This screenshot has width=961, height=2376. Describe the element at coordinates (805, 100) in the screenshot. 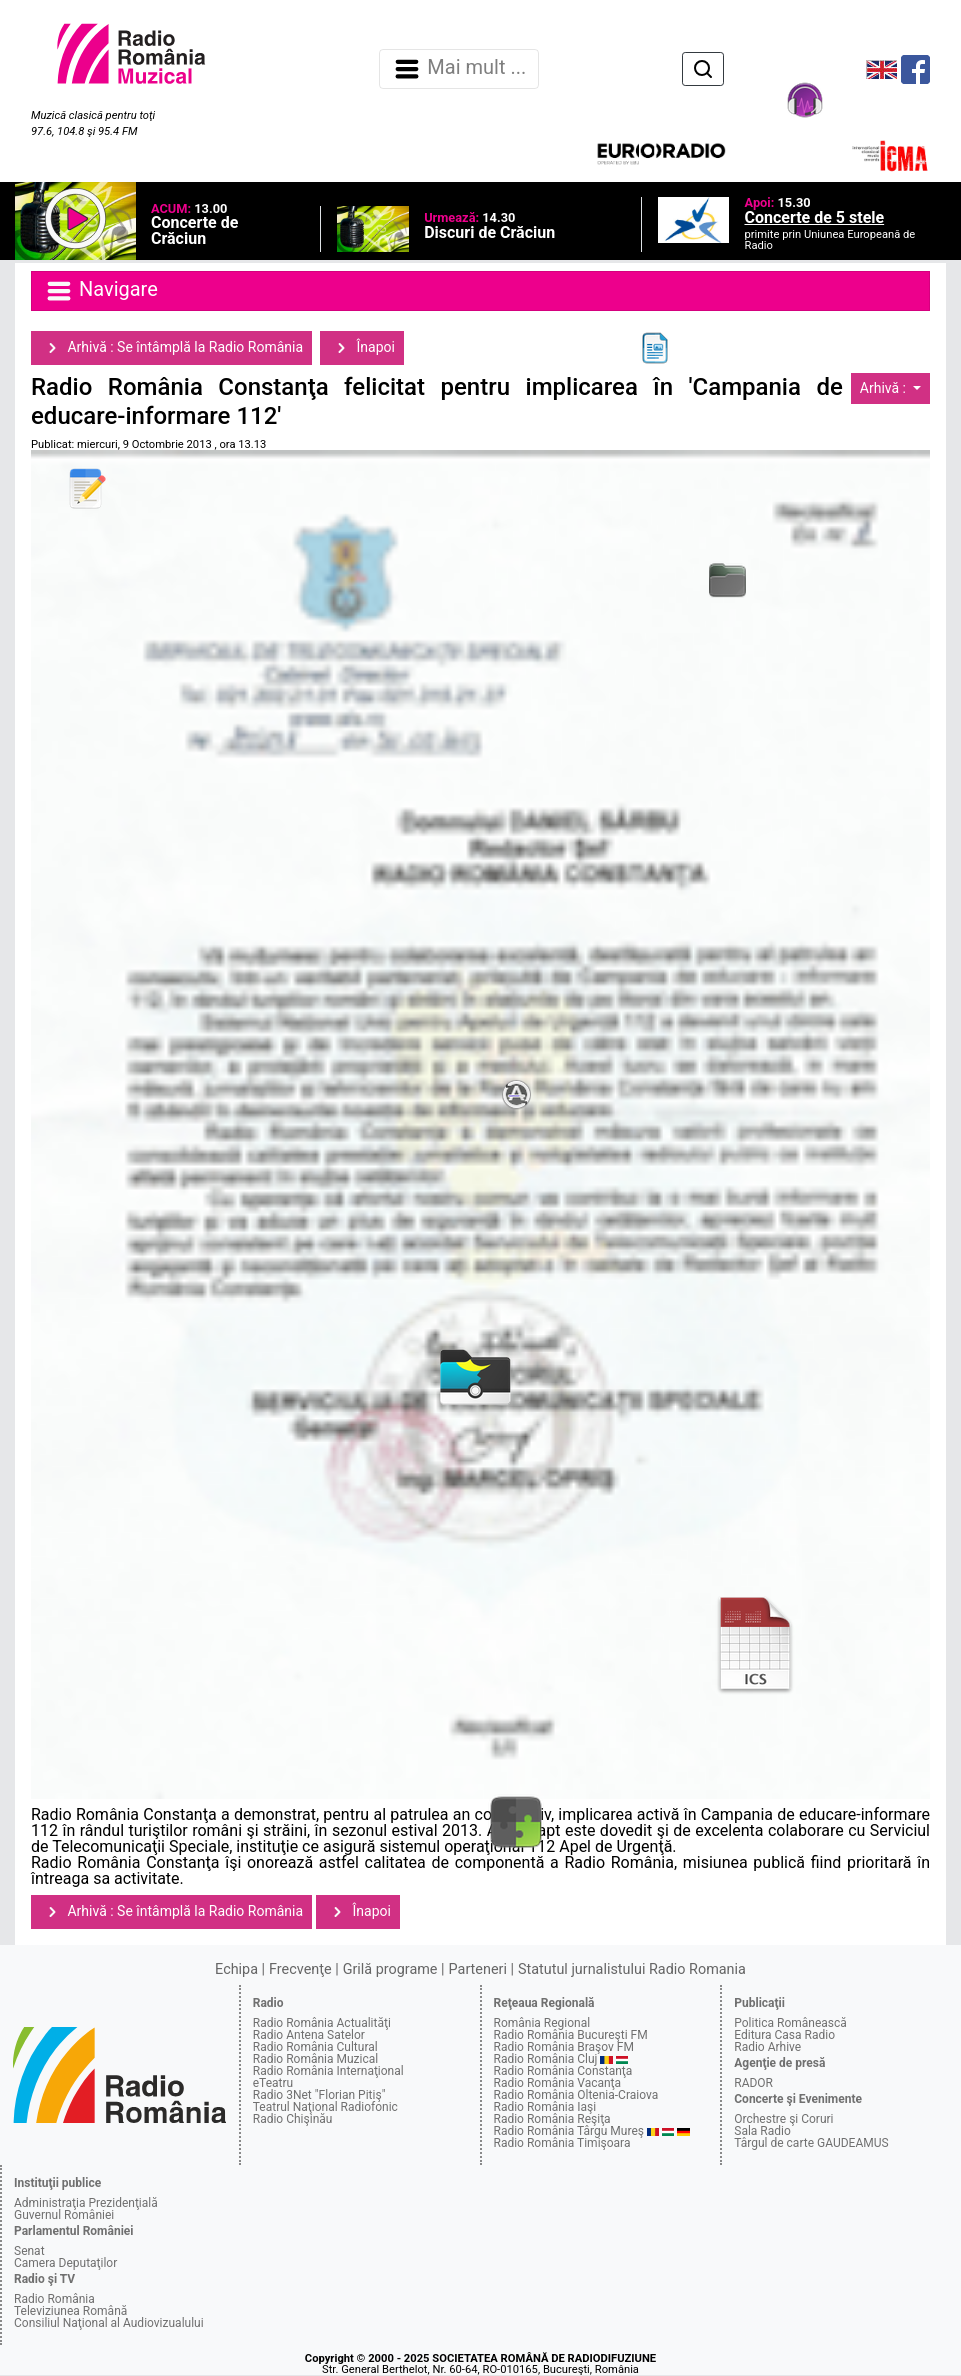

I see `audio headset device connected` at that location.